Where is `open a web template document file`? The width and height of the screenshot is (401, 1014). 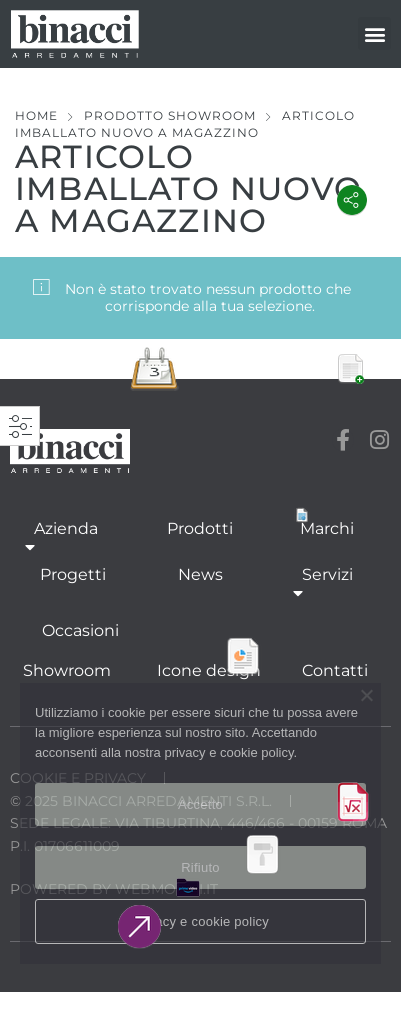 open a web template document file is located at coordinates (302, 515).